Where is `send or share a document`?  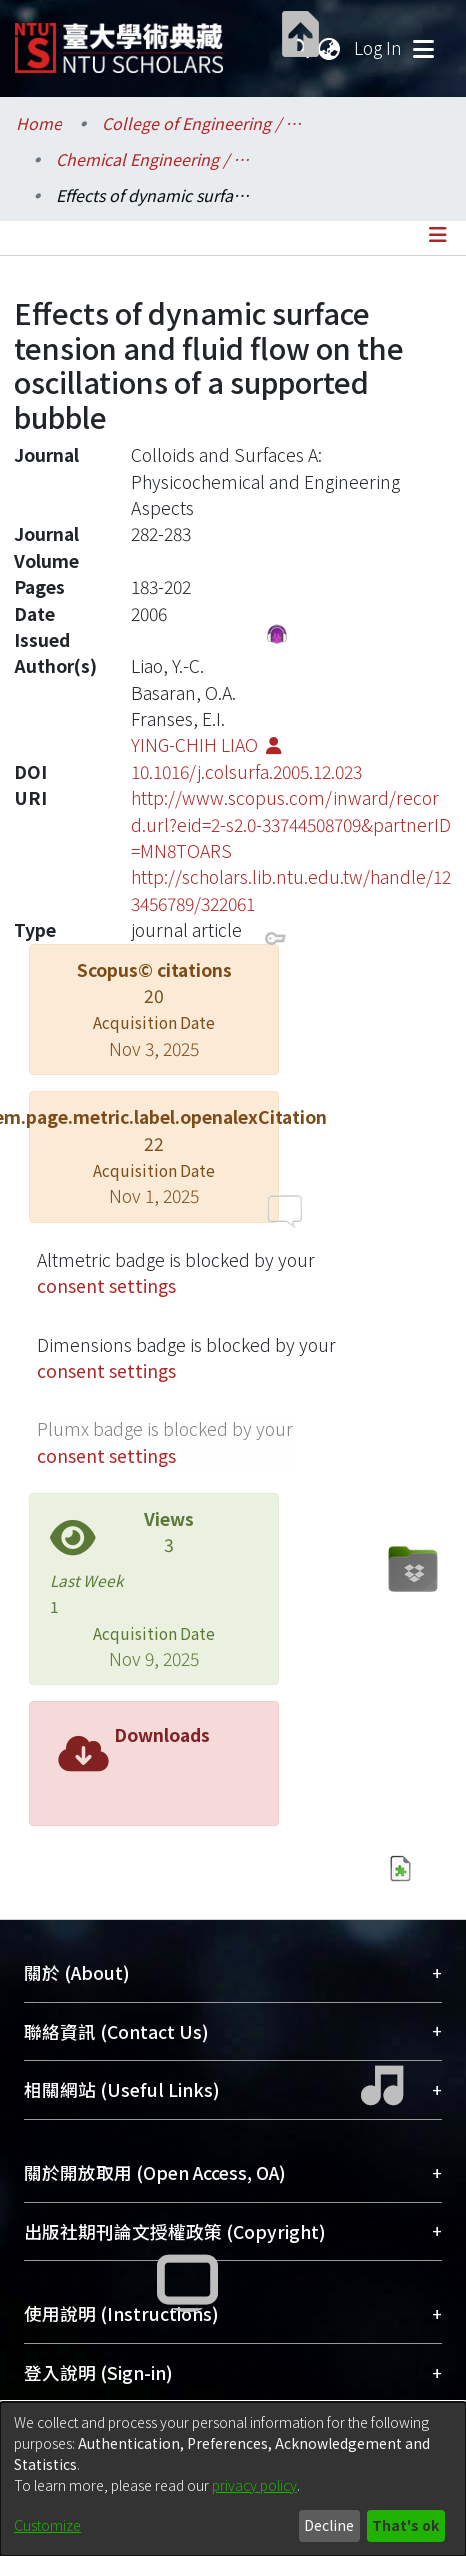 send or share a document is located at coordinates (300, 32).